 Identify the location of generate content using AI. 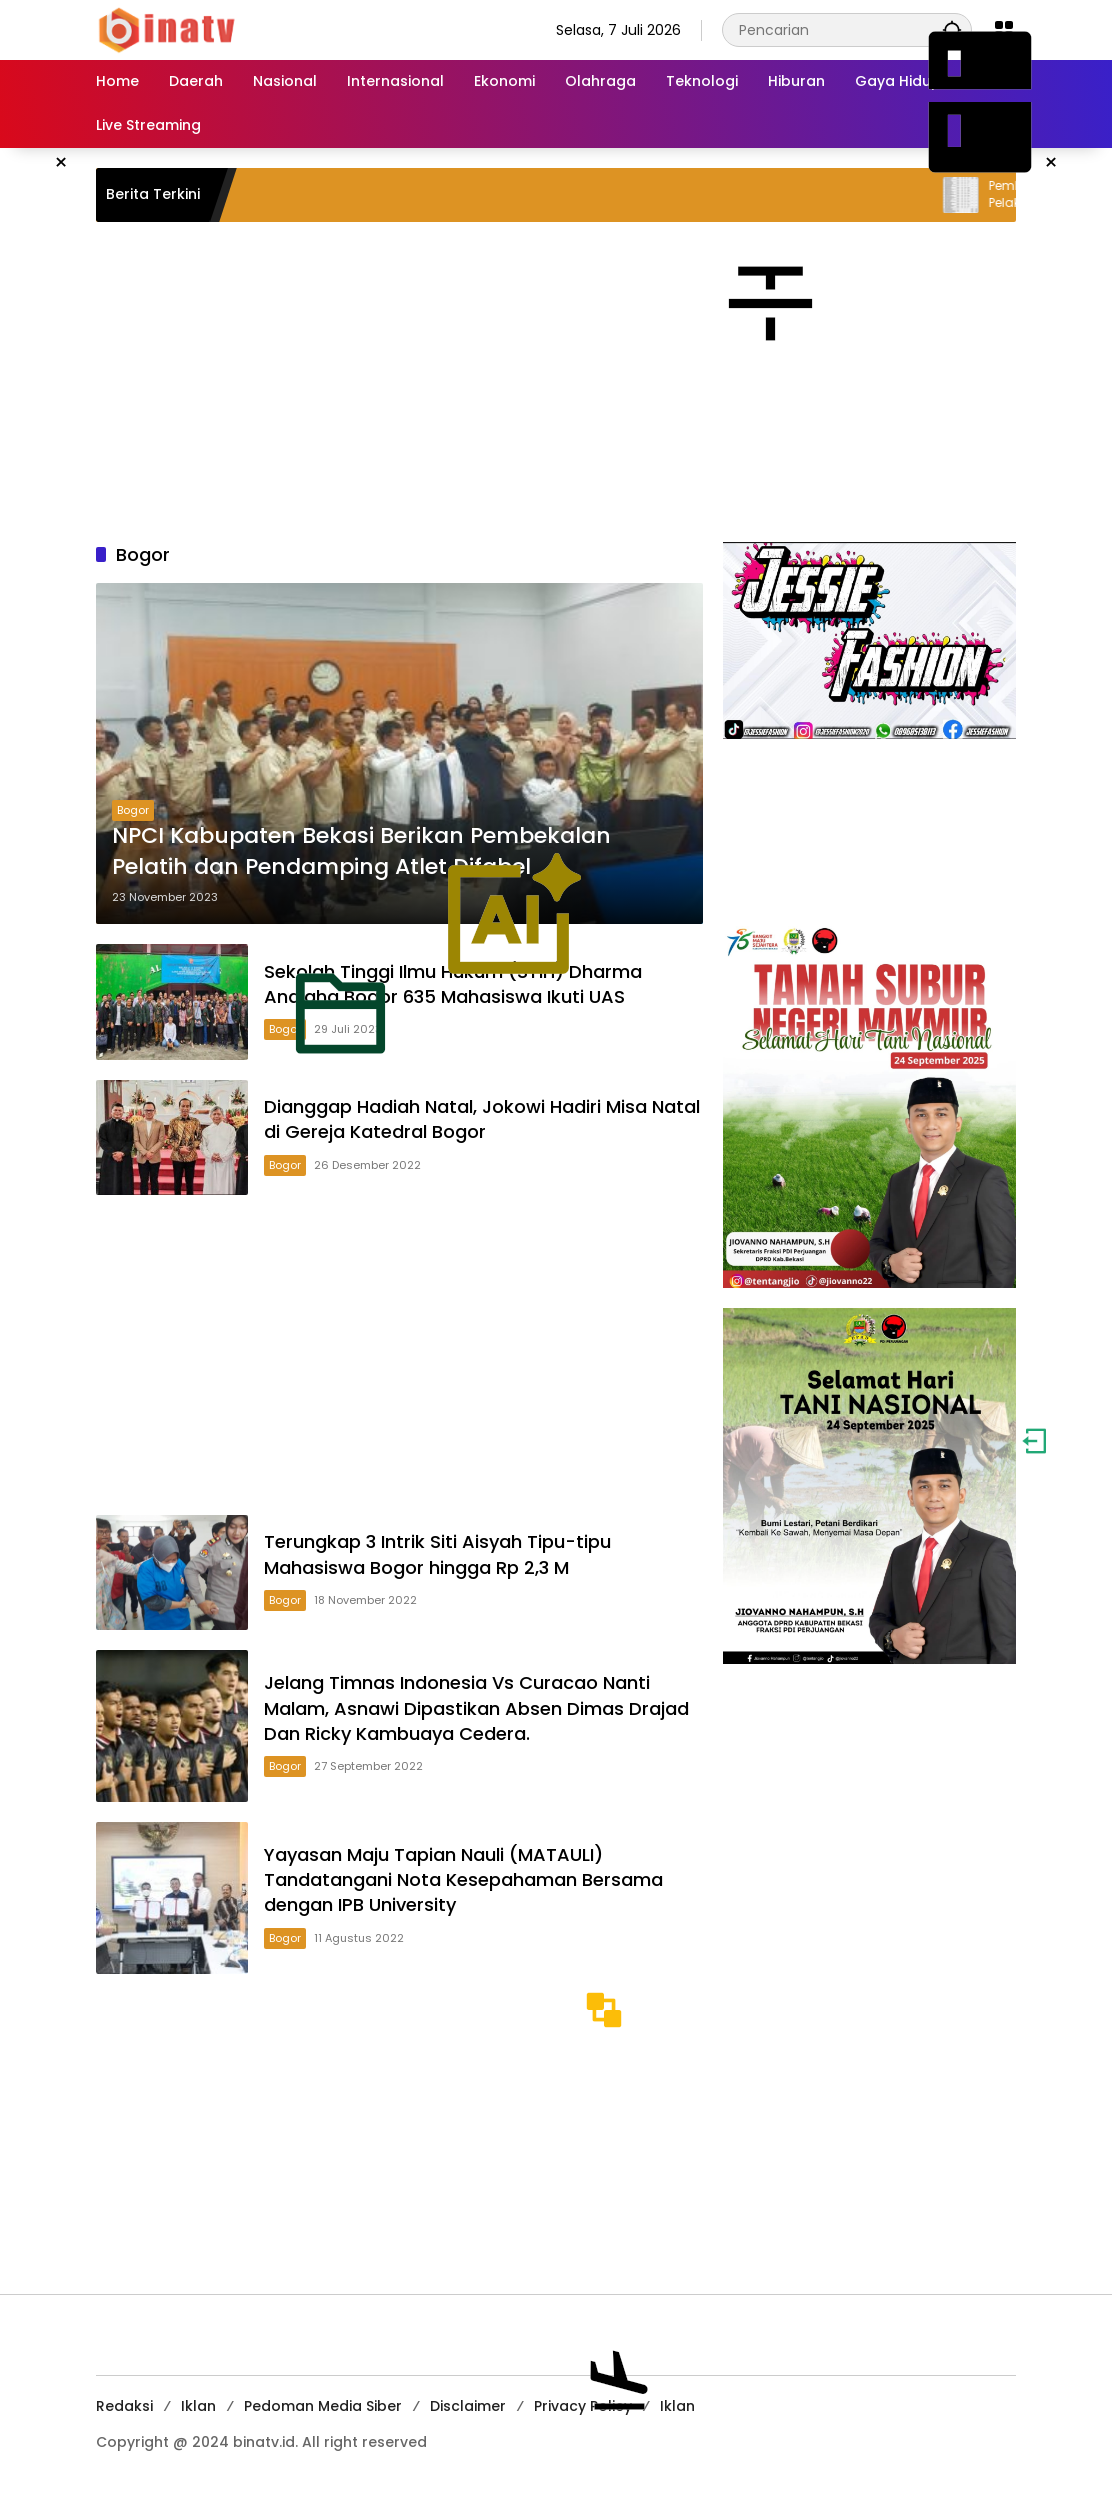
(508, 919).